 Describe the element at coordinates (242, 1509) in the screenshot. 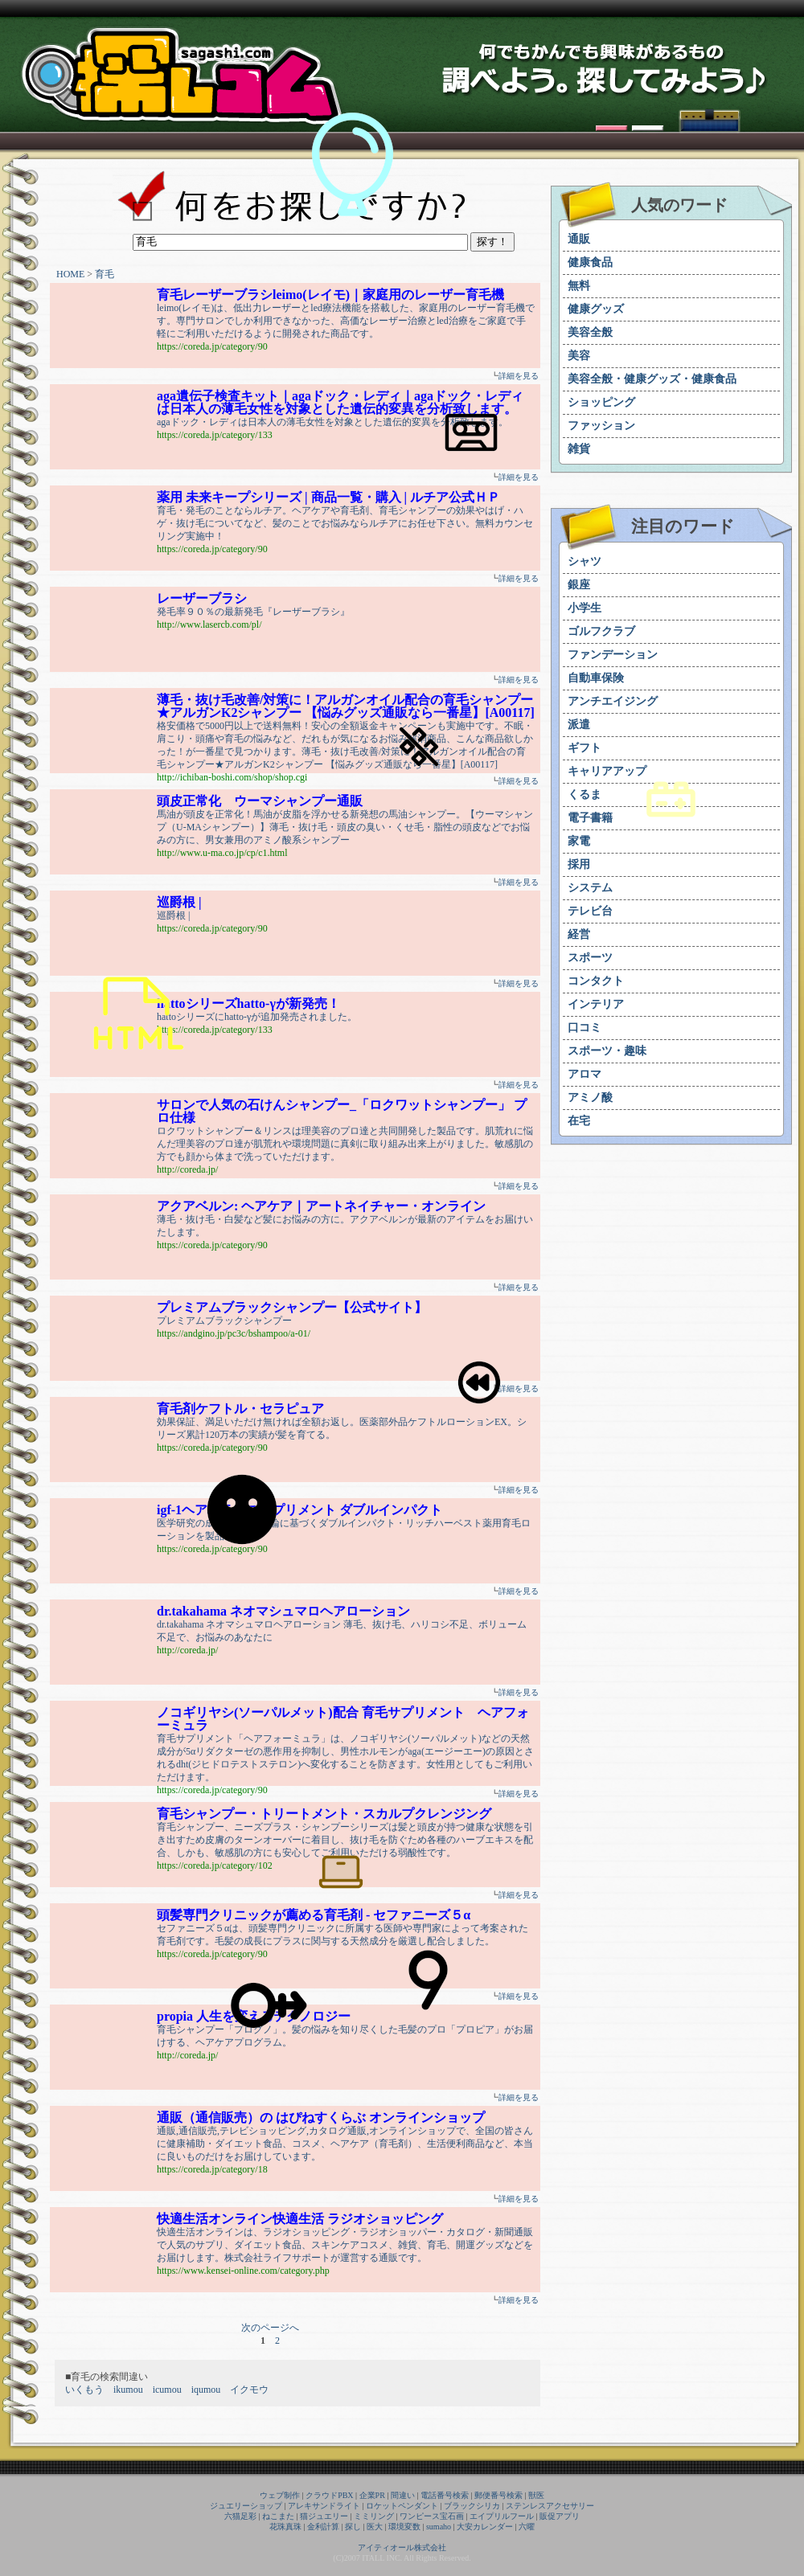

I see `indicates a neutral or no-opinion response` at that location.